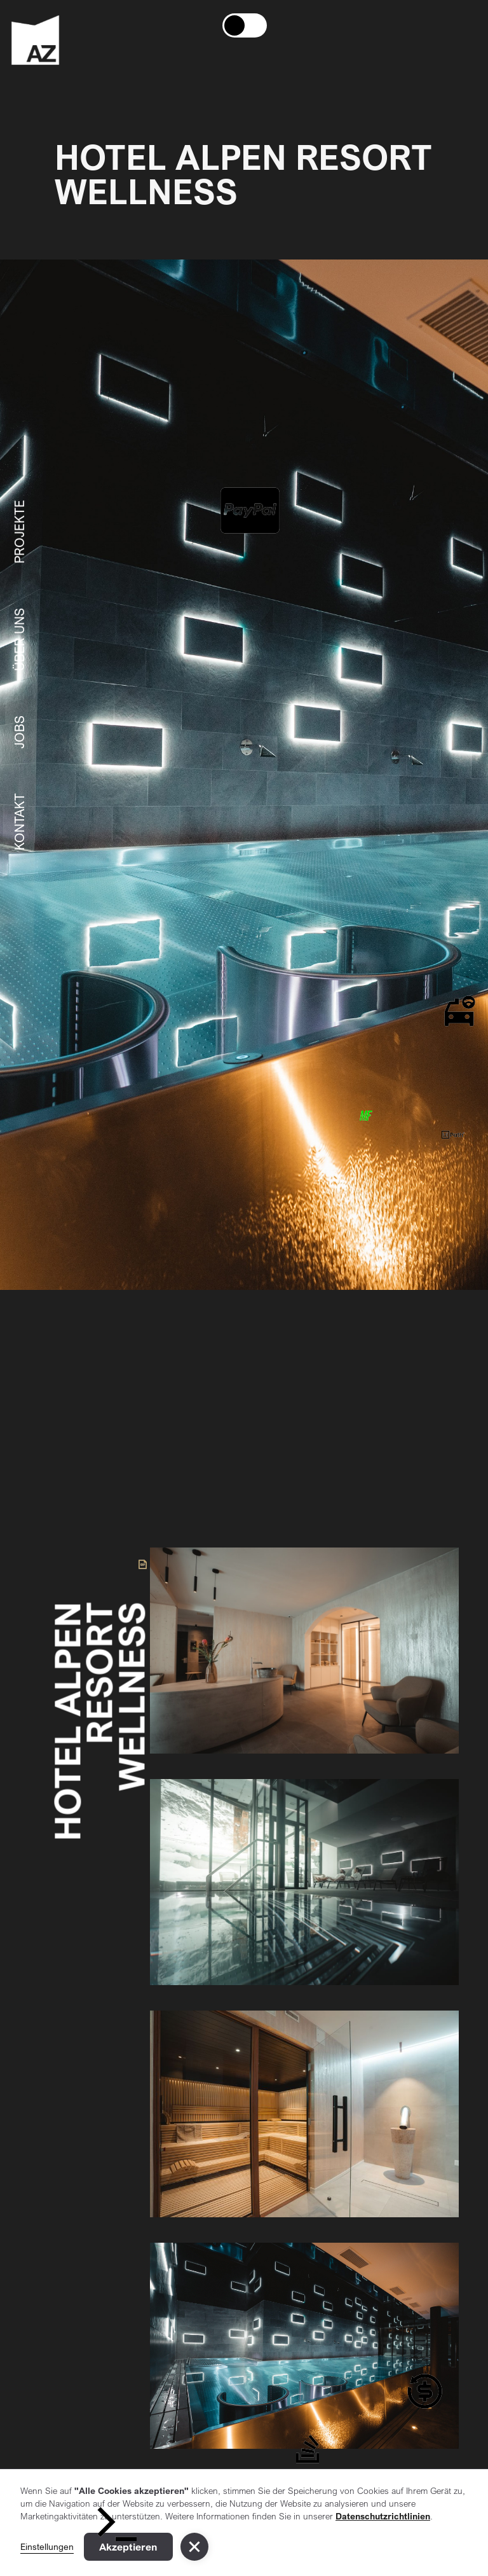  Describe the element at coordinates (424, 2391) in the screenshot. I see `request a refund for a purchase` at that location.